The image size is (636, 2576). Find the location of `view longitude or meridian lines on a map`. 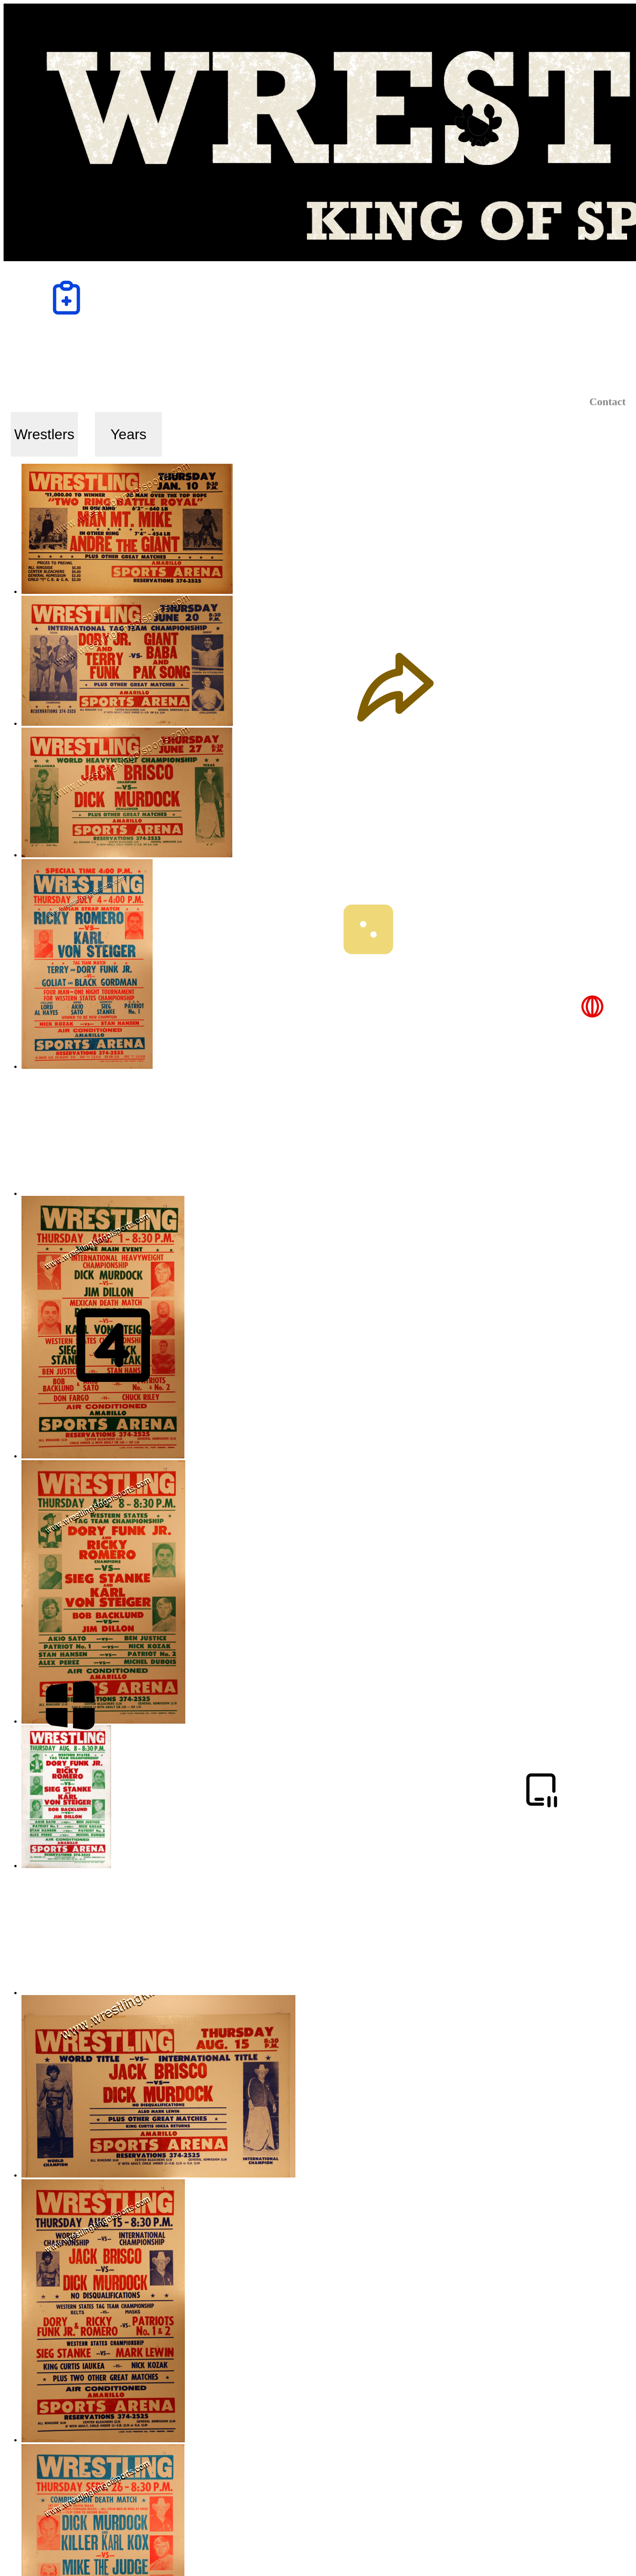

view longitude or meridian lines on a map is located at coordinates (592, 1006).